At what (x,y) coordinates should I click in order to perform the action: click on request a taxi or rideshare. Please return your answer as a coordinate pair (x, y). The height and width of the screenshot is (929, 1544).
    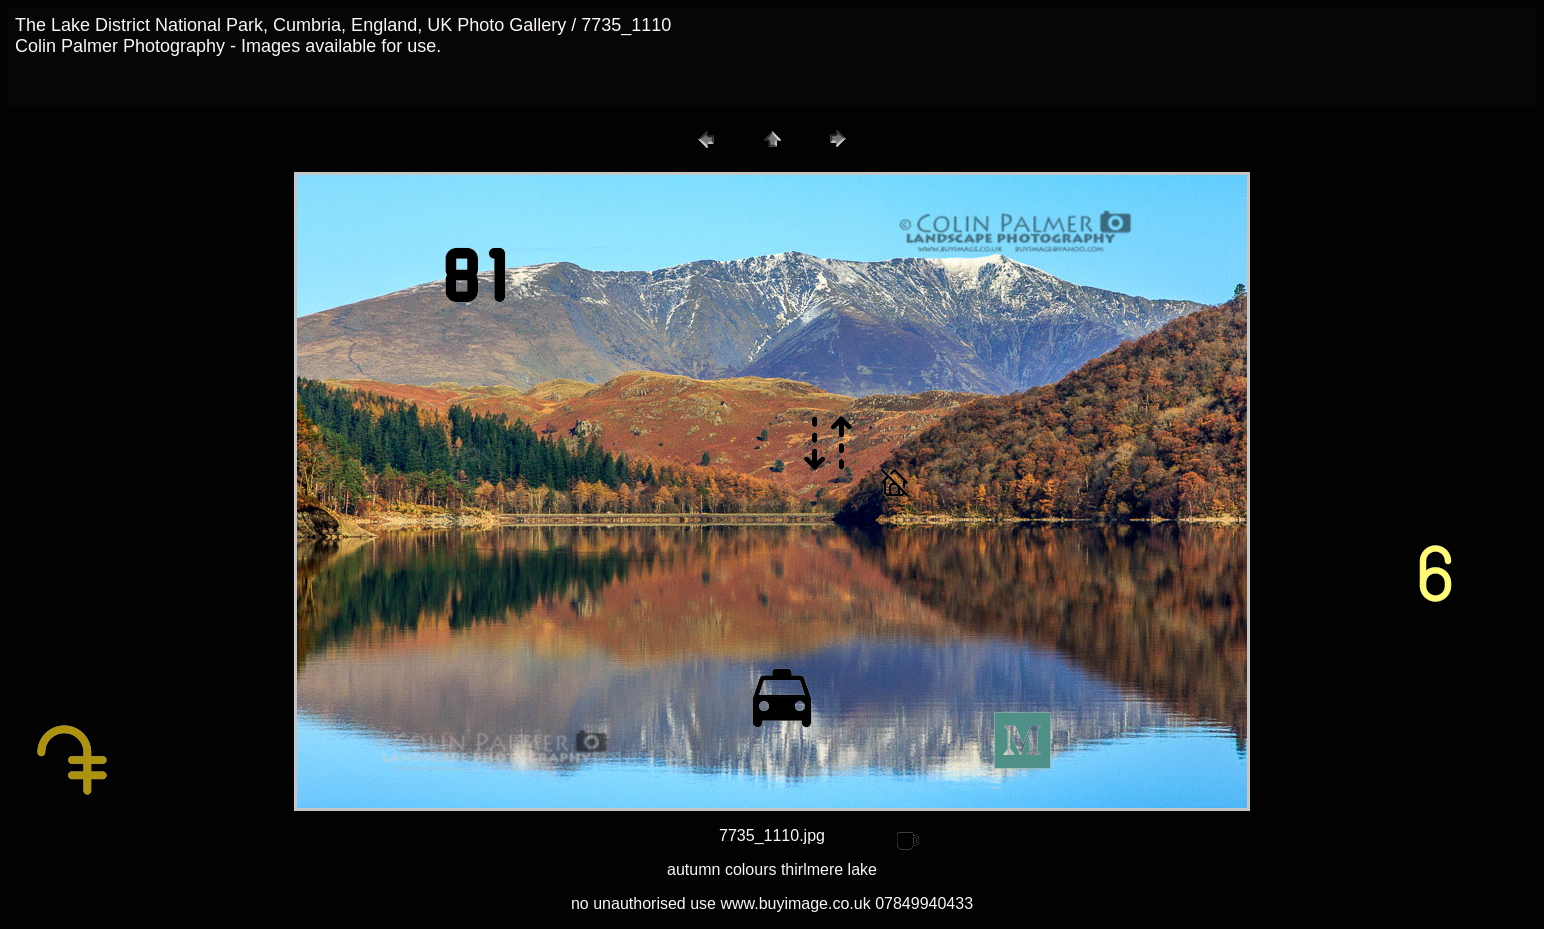
    Looking at the image, I should click on (782, 698).